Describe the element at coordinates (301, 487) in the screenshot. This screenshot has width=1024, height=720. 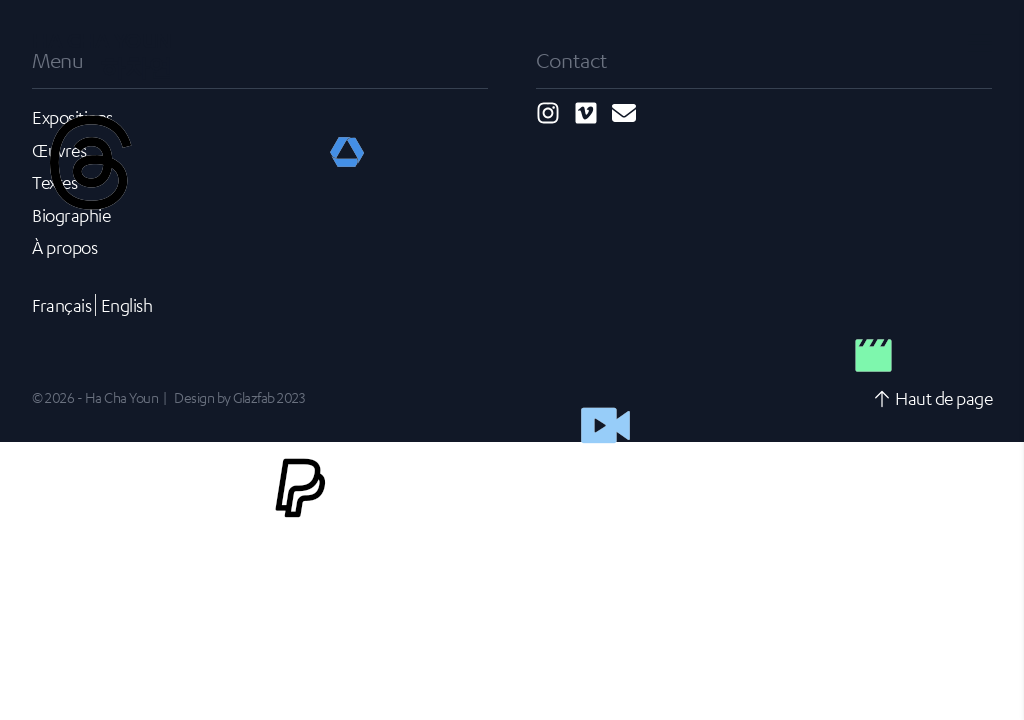
I see `pay with PayPal` at that location.